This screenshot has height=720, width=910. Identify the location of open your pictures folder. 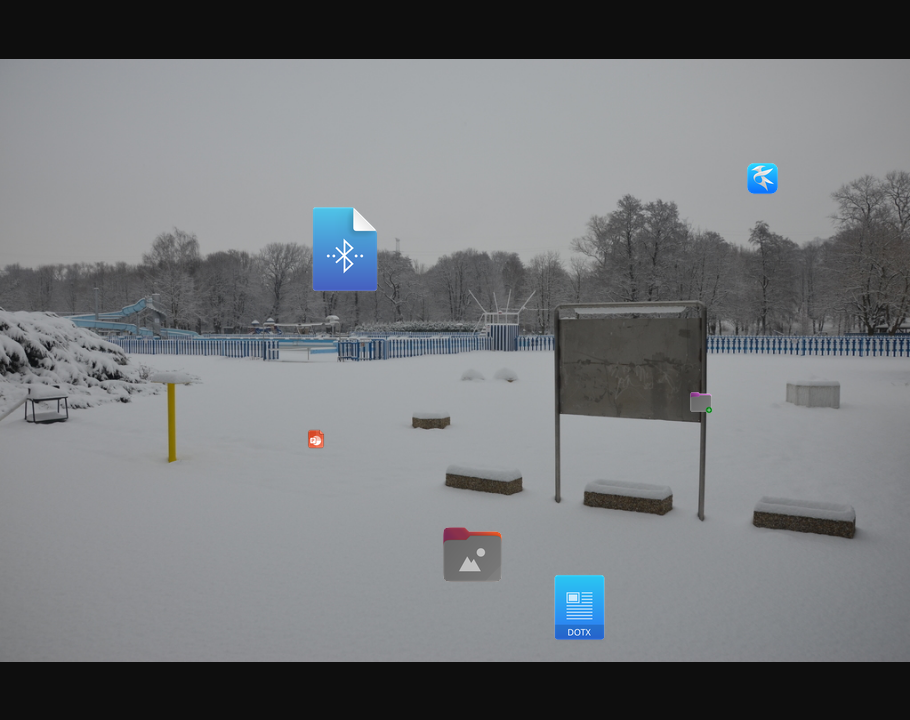
(472, 554).